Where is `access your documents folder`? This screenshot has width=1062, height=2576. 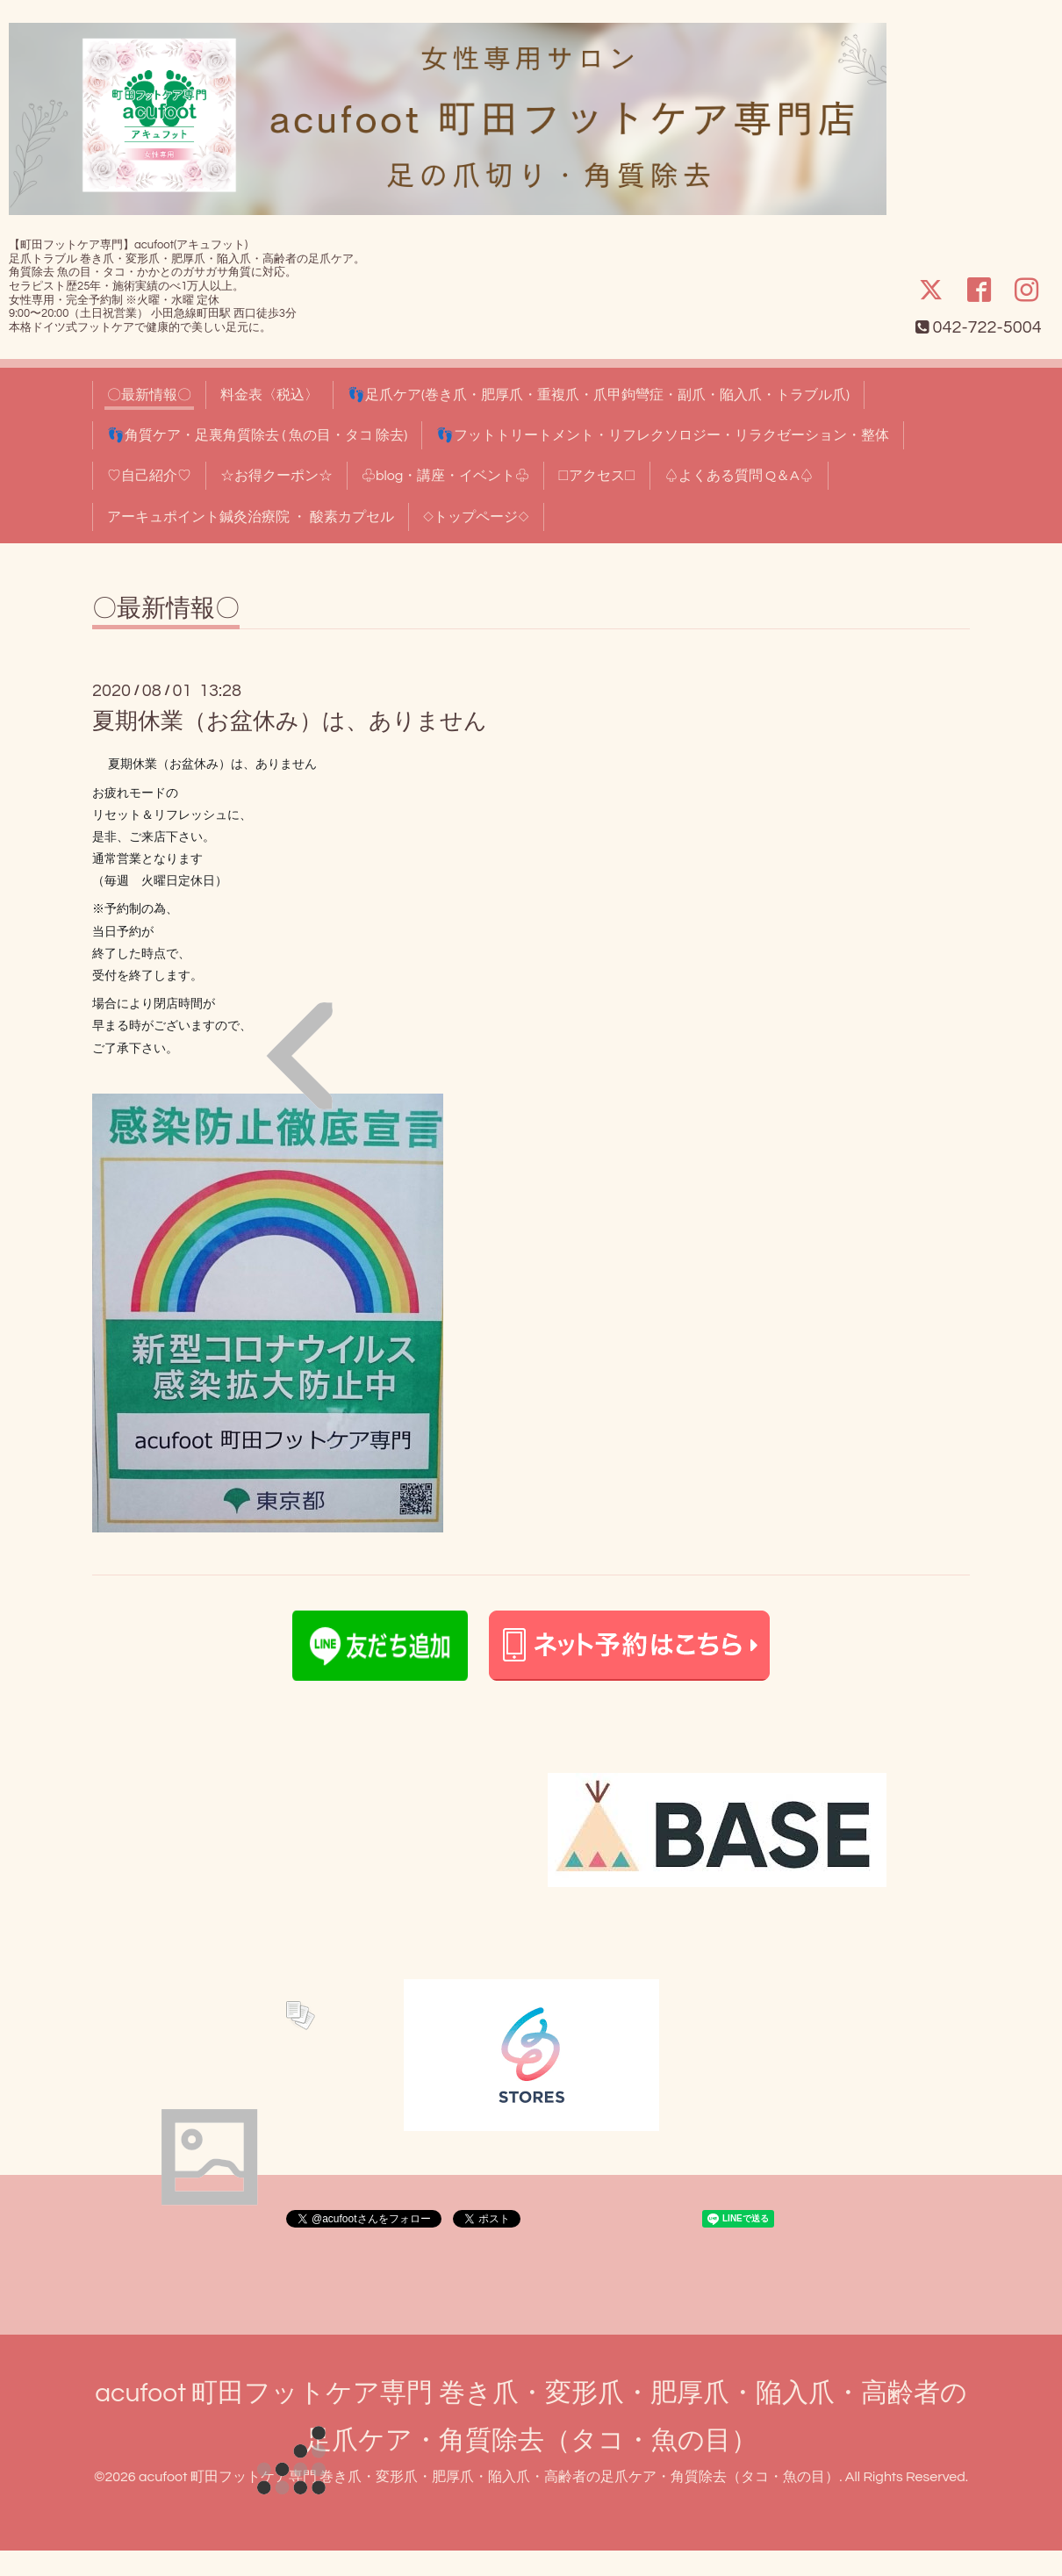 access your documents folder is located at coordinates (300, 2015).